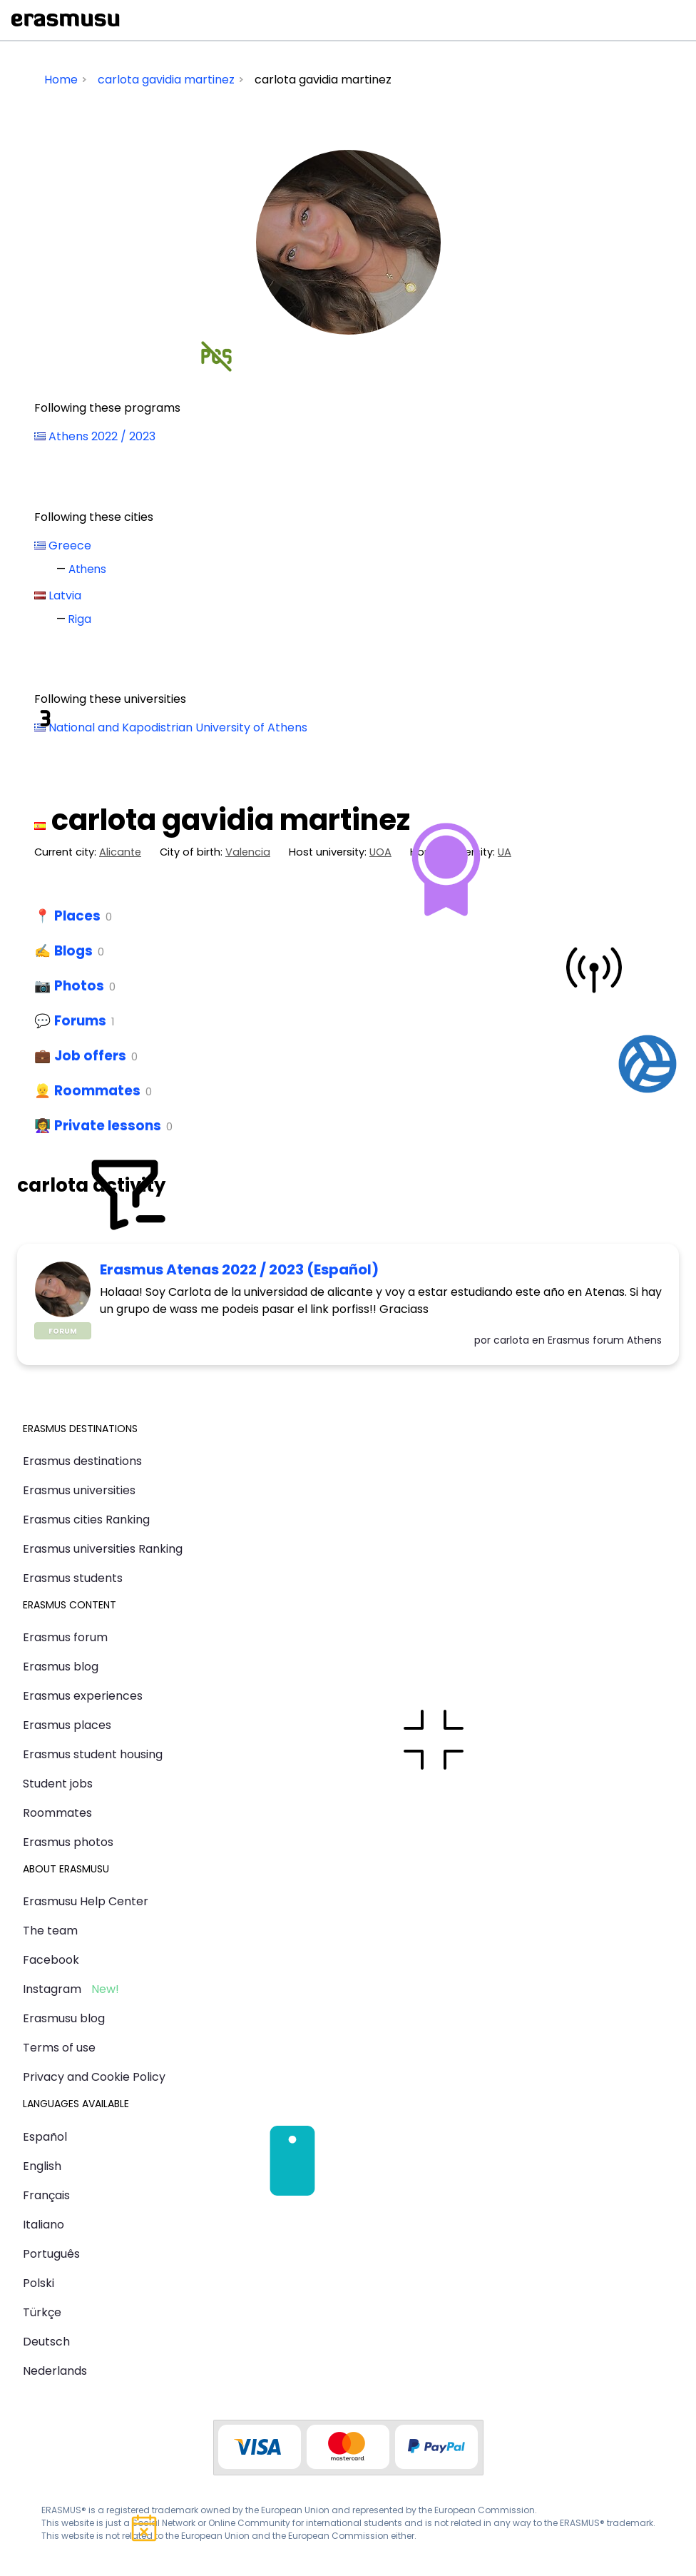 The height and width of the screenshot is (2576, 696). What do you see at coordinates (144, 2529) in the screenshot?
I see `cancel or delete a scheduled event` at bounding box center [144, 2529].